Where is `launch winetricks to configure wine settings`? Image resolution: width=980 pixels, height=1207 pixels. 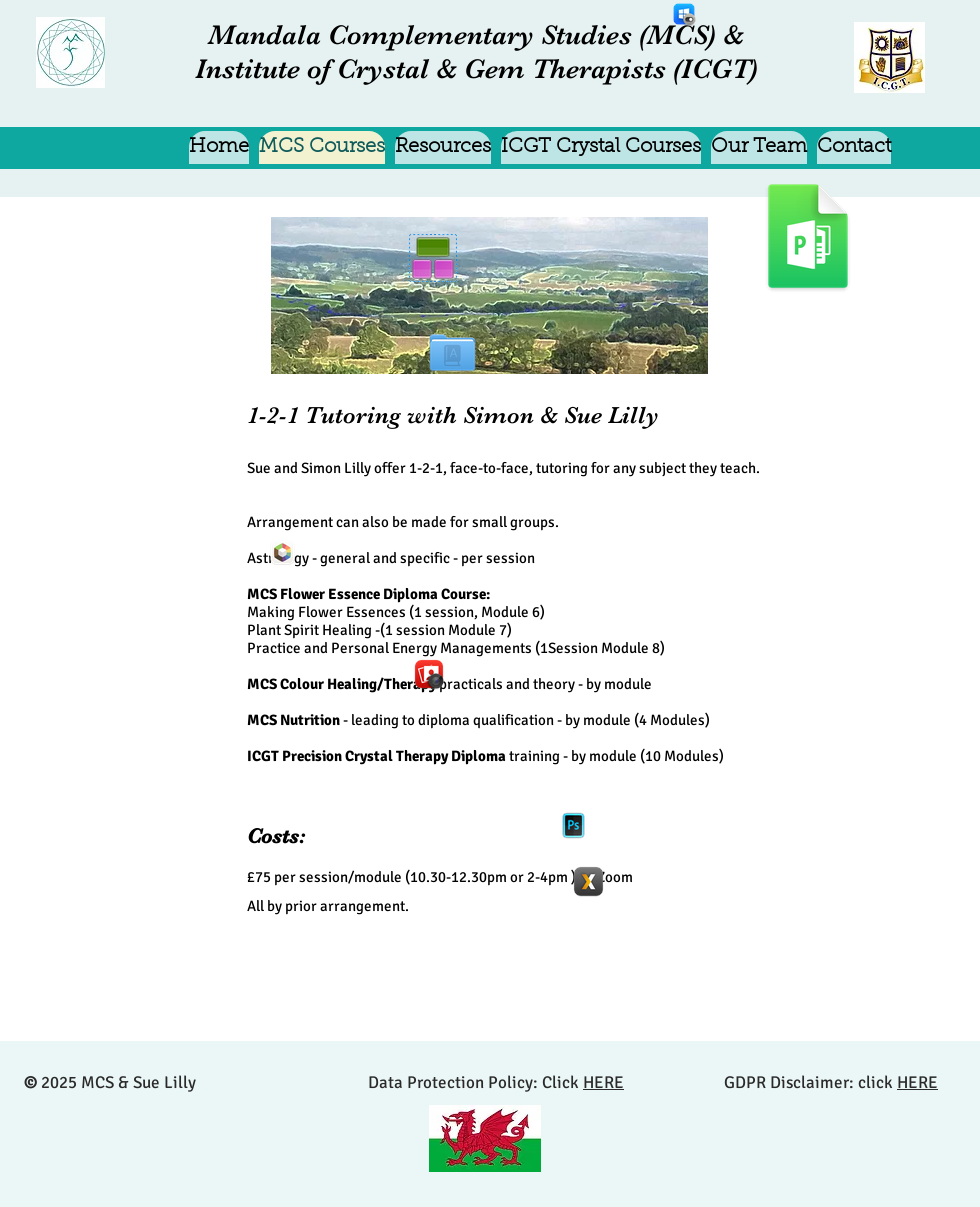 launch winetricks to configure wine settings is located at coordinates (684, 14).